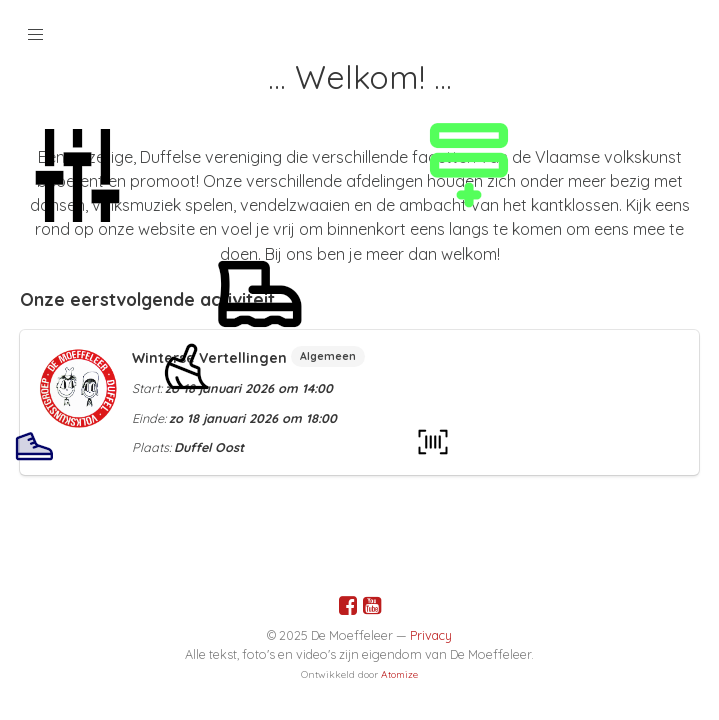  Describe the element at coordinates (32, 447) in the screenshot. I see `access footwear or shoe category` at that location.